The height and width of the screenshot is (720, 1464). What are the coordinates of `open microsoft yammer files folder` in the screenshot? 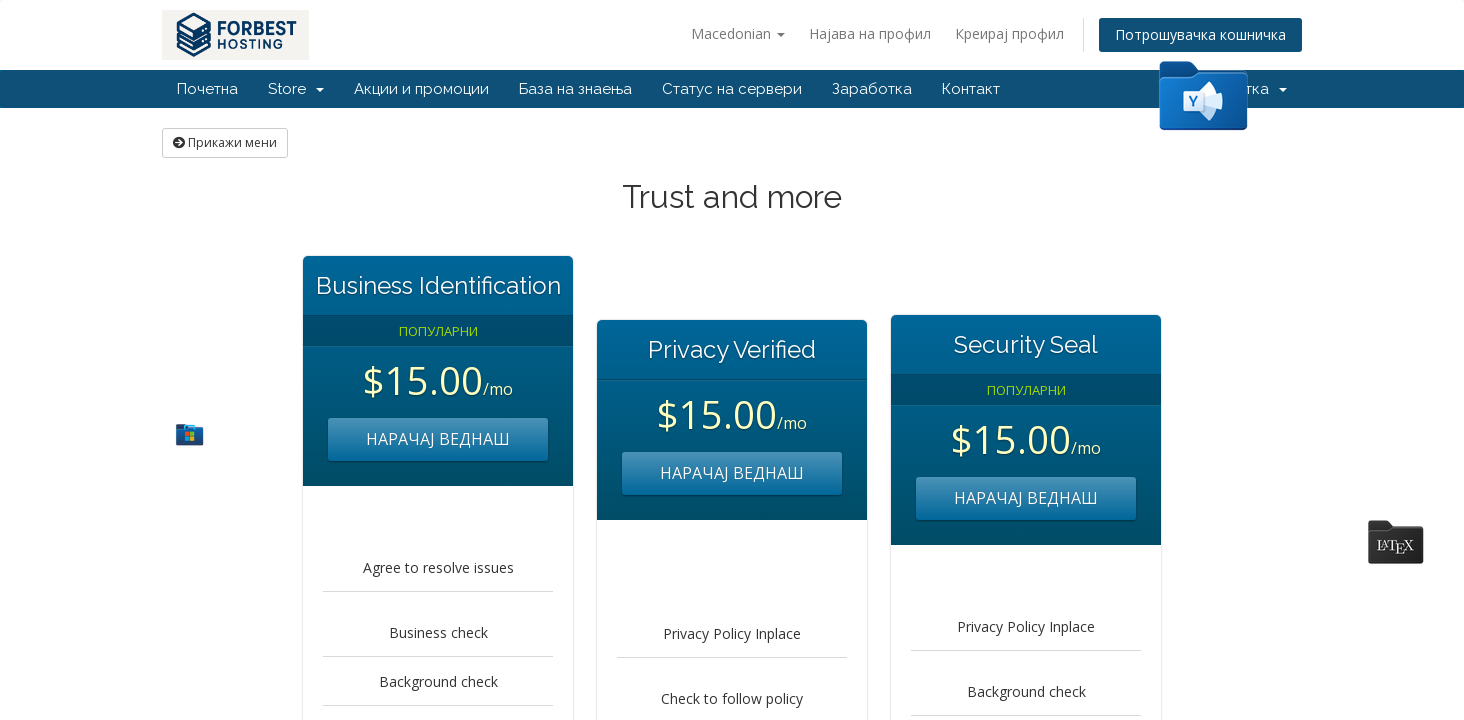 It's located at (1203, 98).